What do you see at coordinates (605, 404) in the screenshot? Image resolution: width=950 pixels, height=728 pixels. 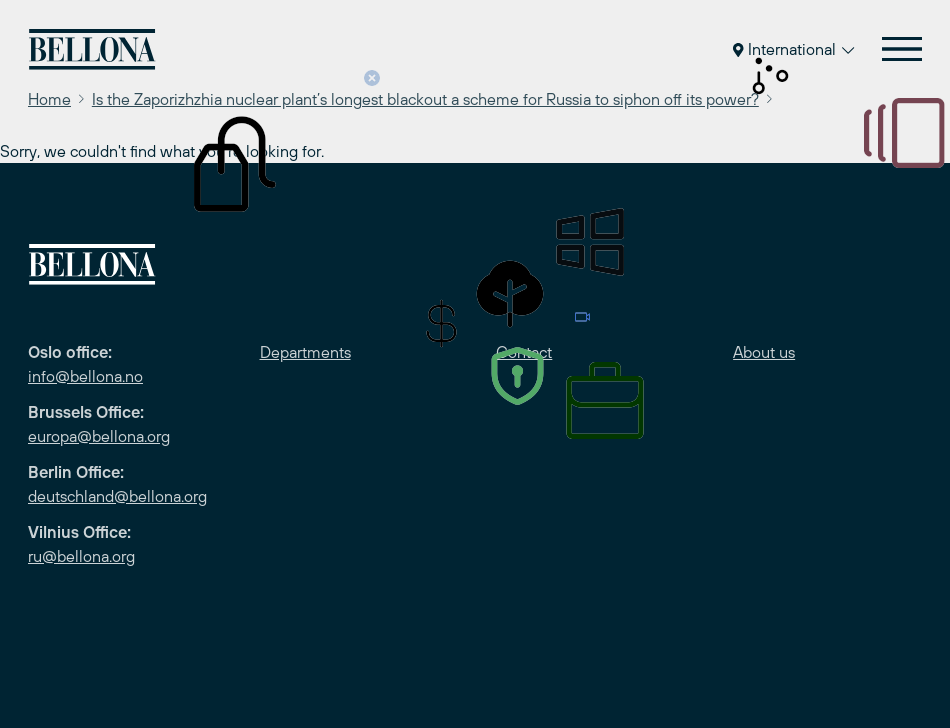 I see `access work or business-related content` at bounding box center [605, 404].